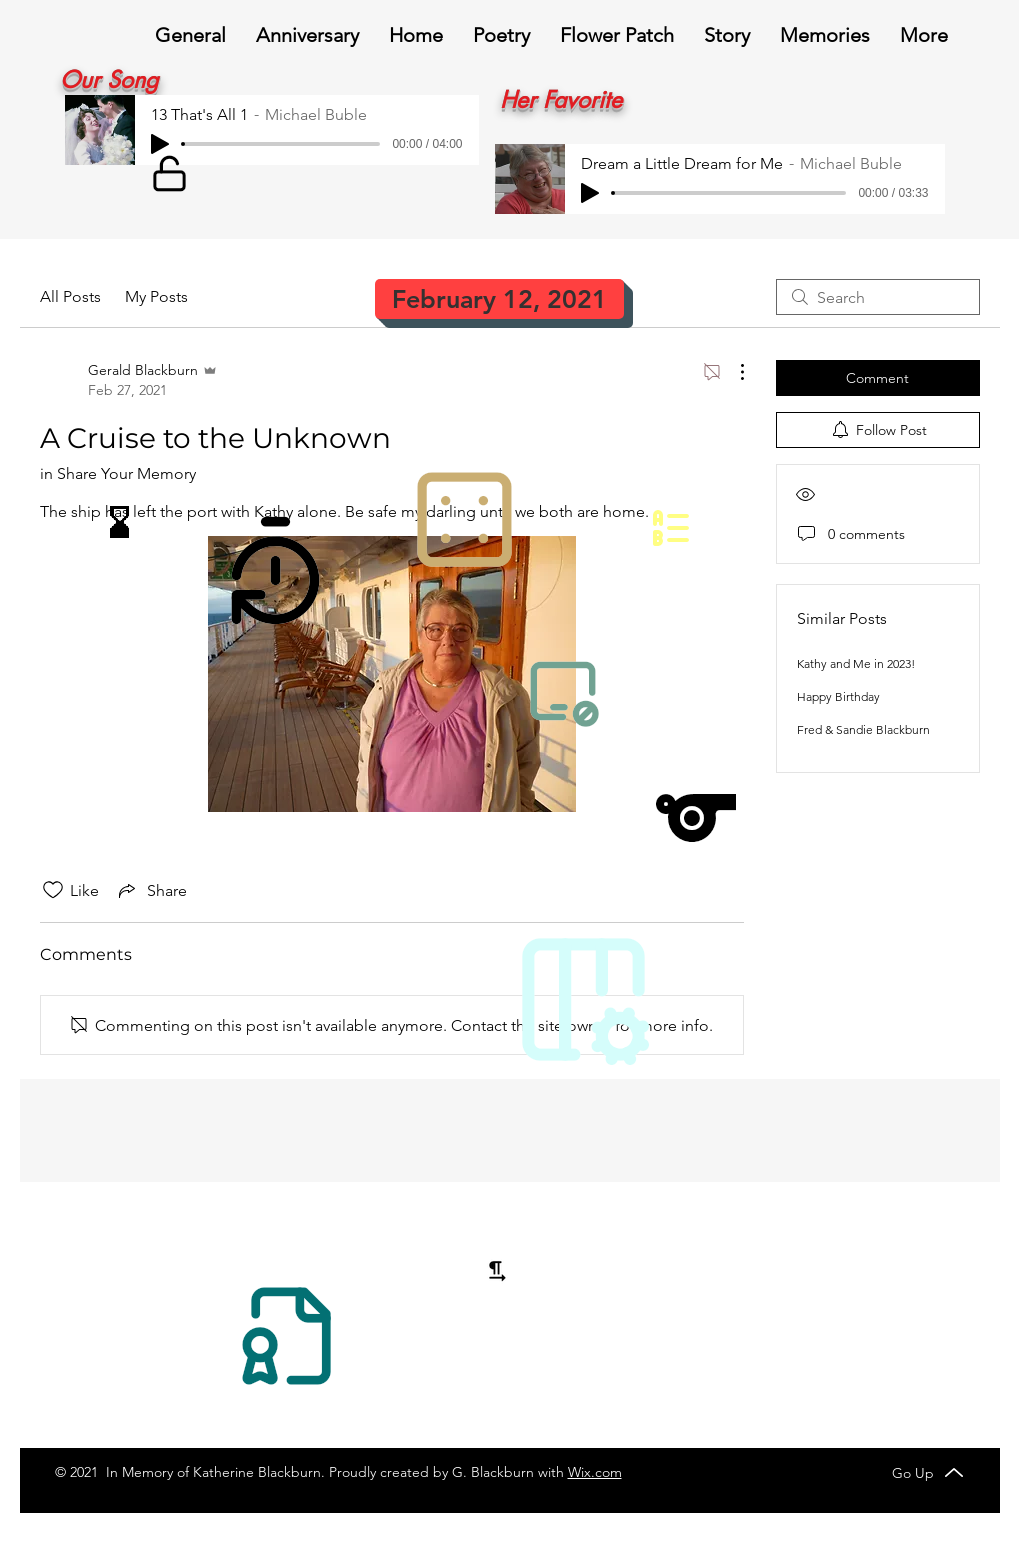 Image resolution: width=1019 pixels, height=1554 pixels. Describe the element at coordinates (464, 519) in the screenshot. I see `randomize or shuffle content` at that location.